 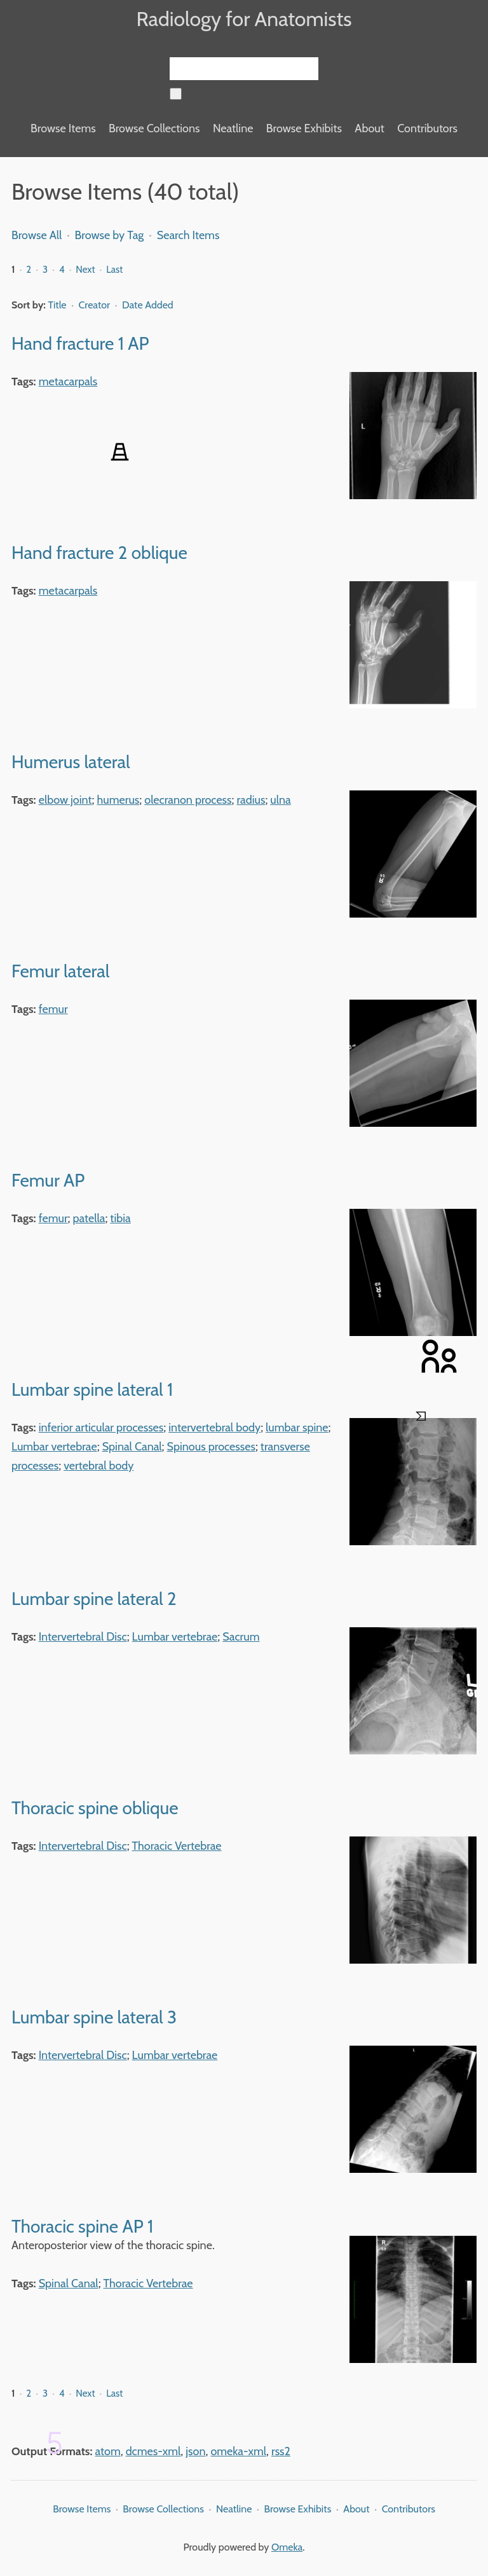 What do you see at coordinates (439, 1357) in the screenshot?
I see `view family or parent account settings` at bounding box center [439, 1357].